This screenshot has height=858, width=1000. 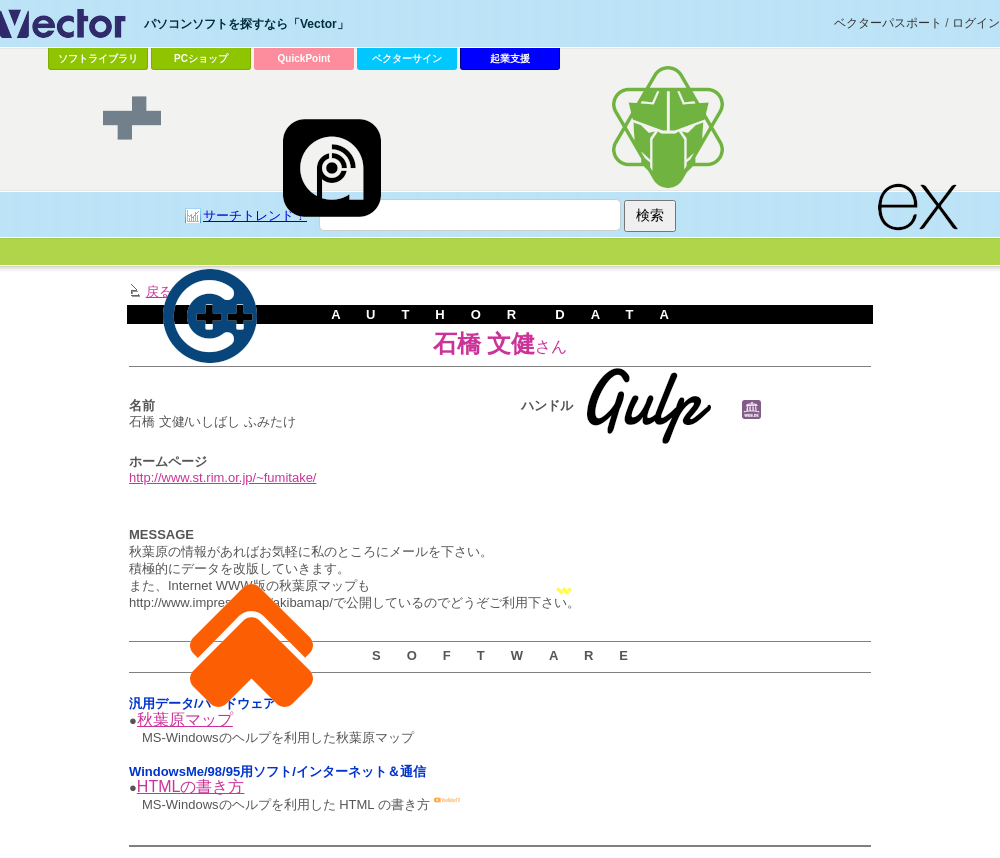 I want to click on open web.de email service, so click(x=751, y=409).